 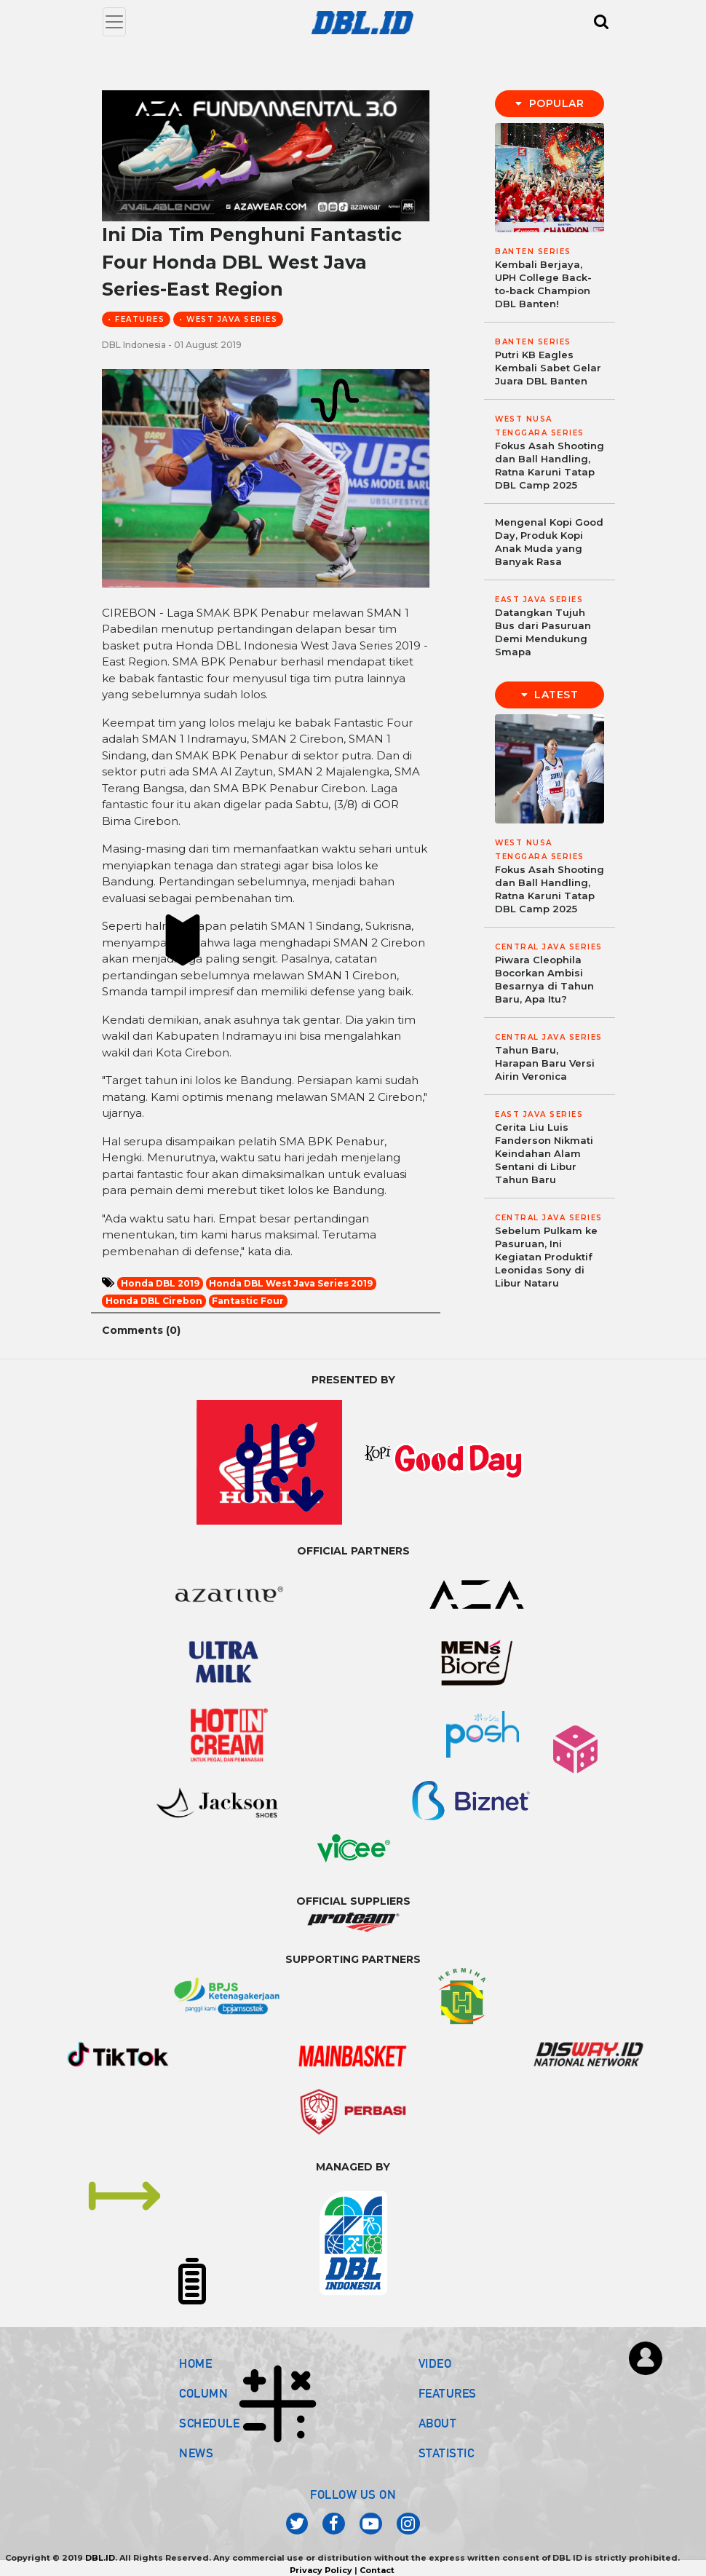 I want to click on indicates battery is fully charged, so click(x=192, y=2281).